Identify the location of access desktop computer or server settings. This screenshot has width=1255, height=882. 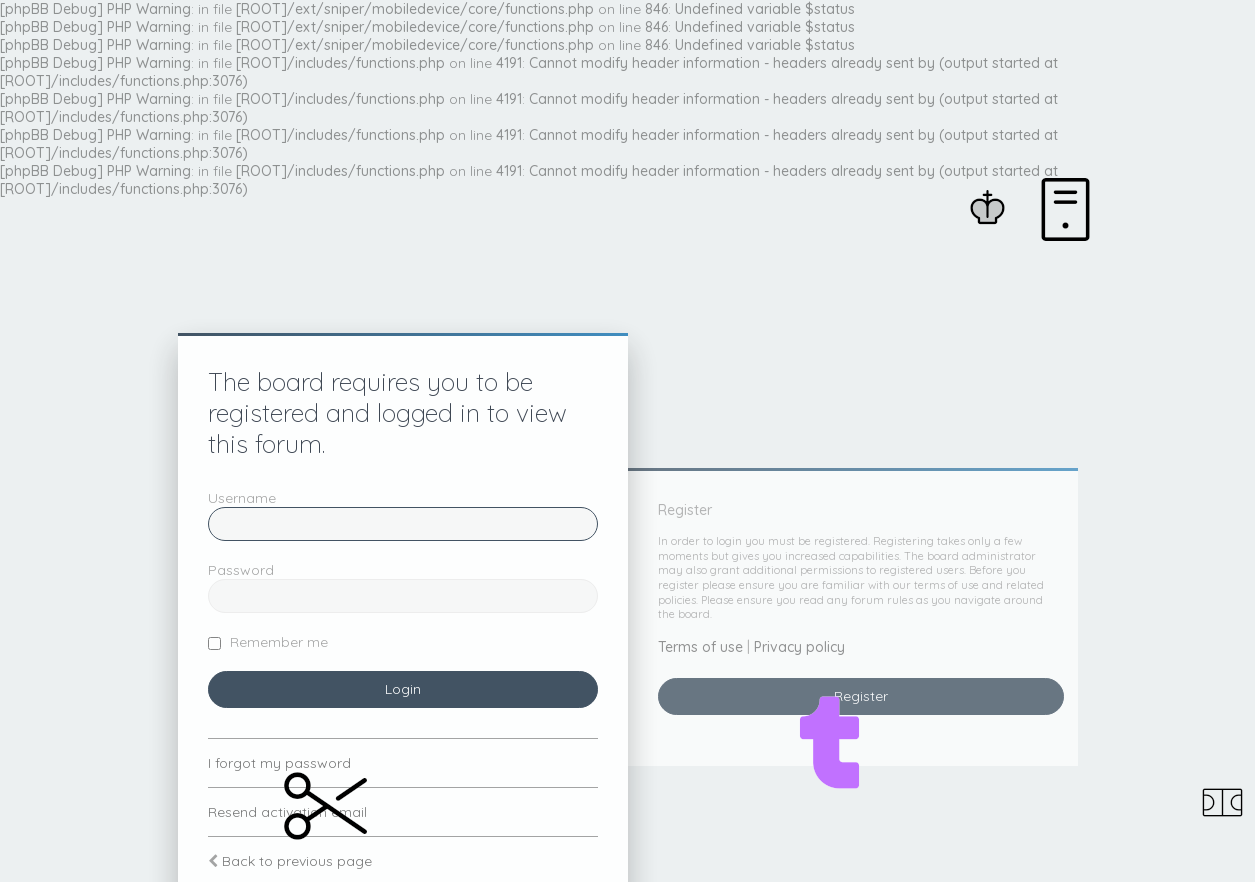
(1065, 209).